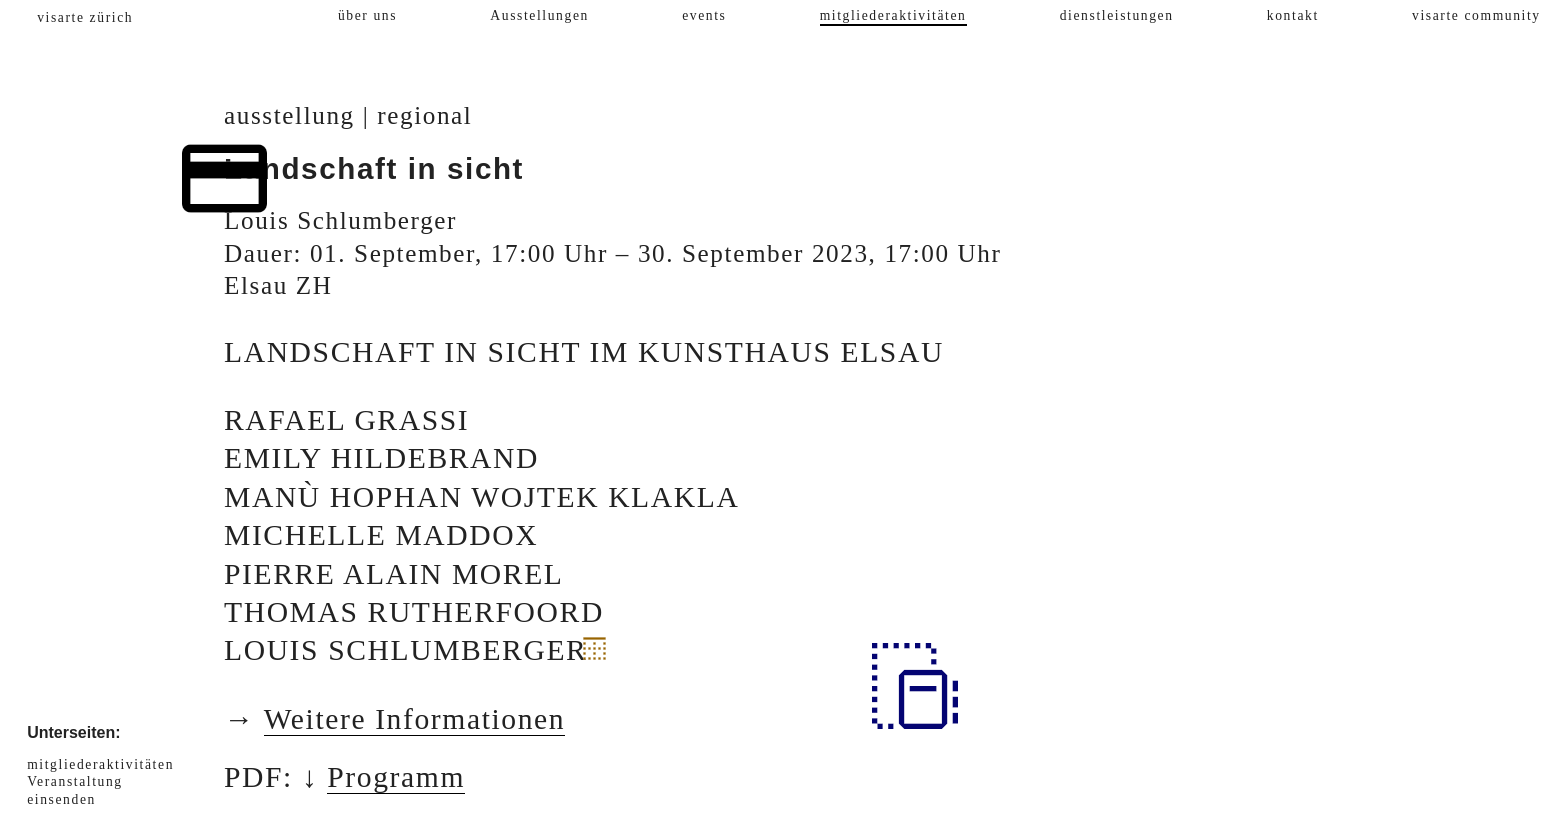  What do you see at coordinates (224, 178) in the screenshot?
I see `manage payment methods` at bounding box center [224, 178].